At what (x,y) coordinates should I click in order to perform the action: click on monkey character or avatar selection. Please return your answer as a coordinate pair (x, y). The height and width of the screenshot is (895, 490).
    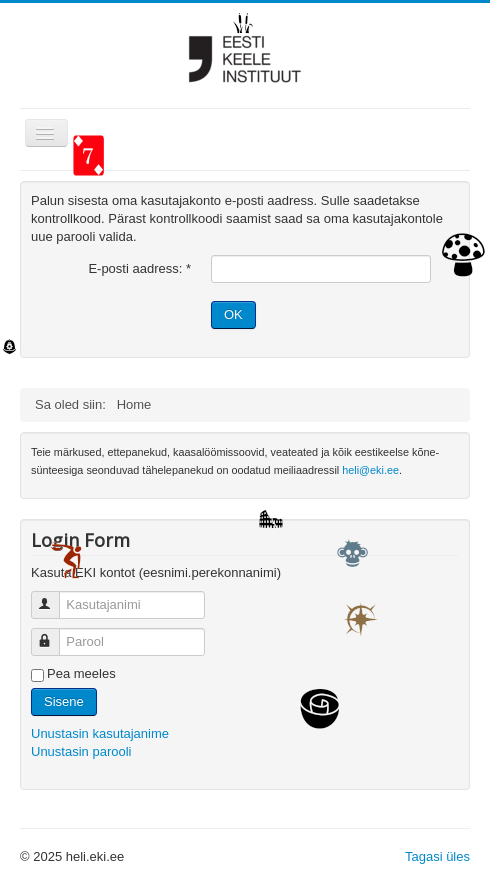
    Looking at the image, I should click on (352, 554).